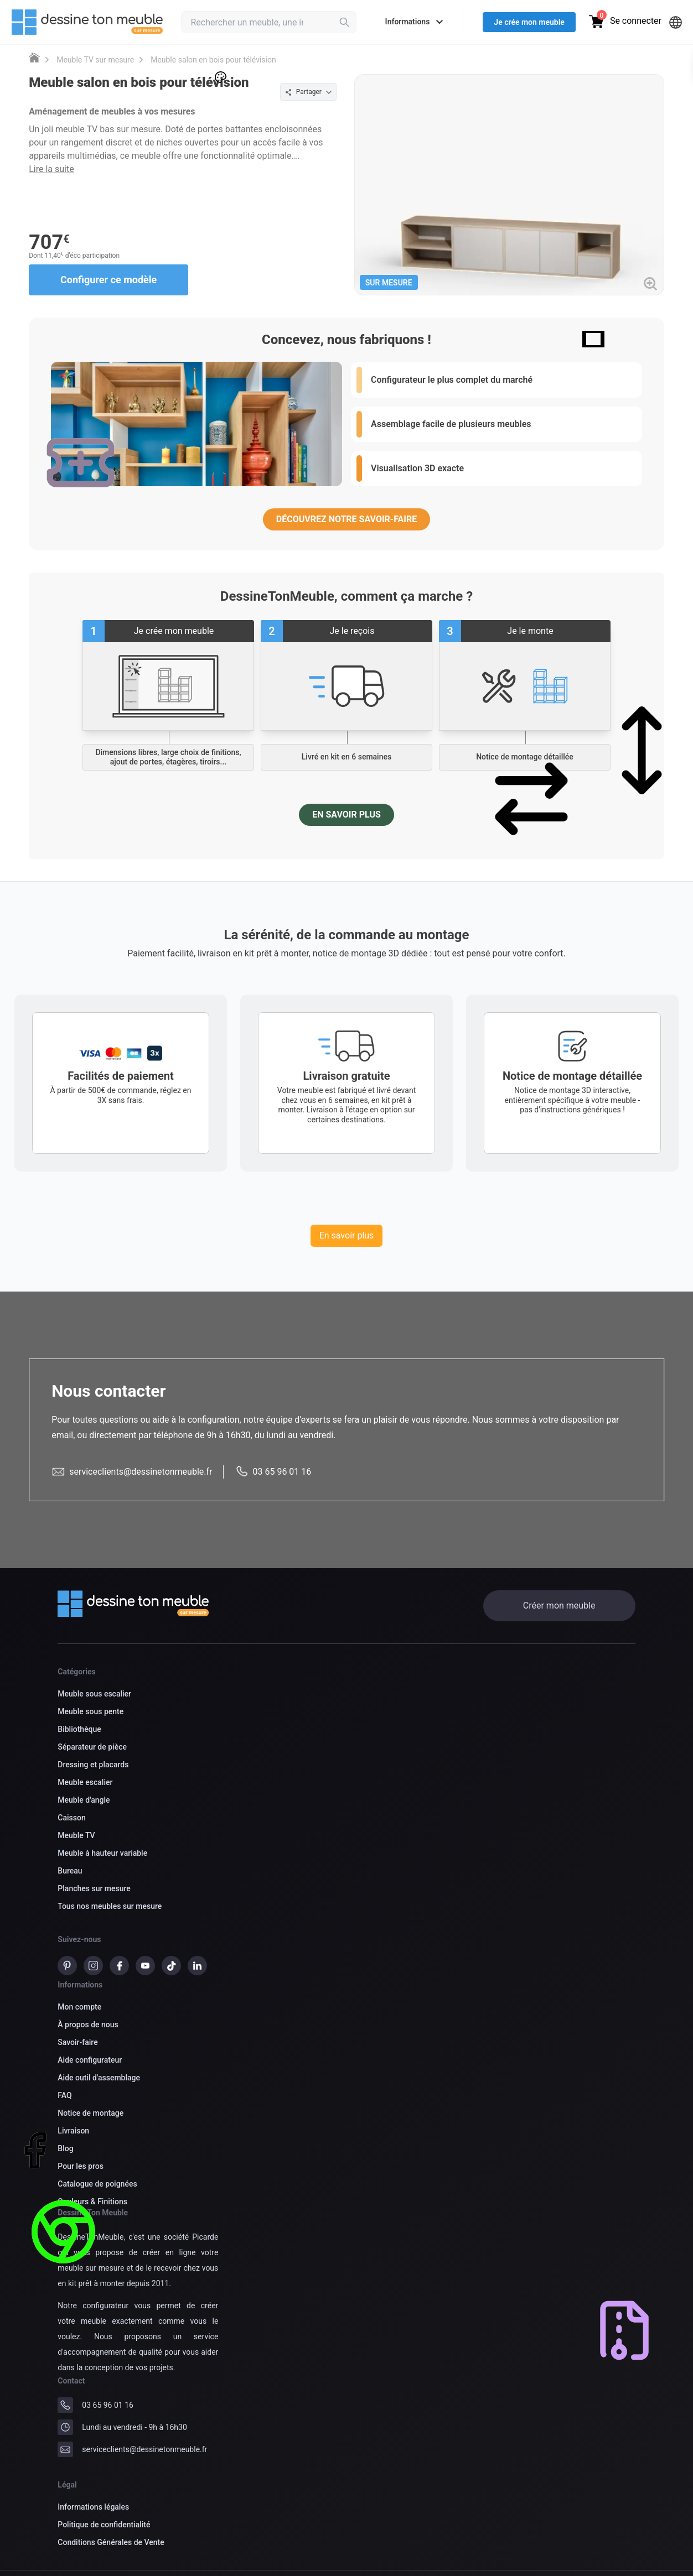 The height and width of the screenshot is (2576, 693). Describe the element at coordinates (220, 77) in the screenshot. I see `access color or theme settings` at that location.